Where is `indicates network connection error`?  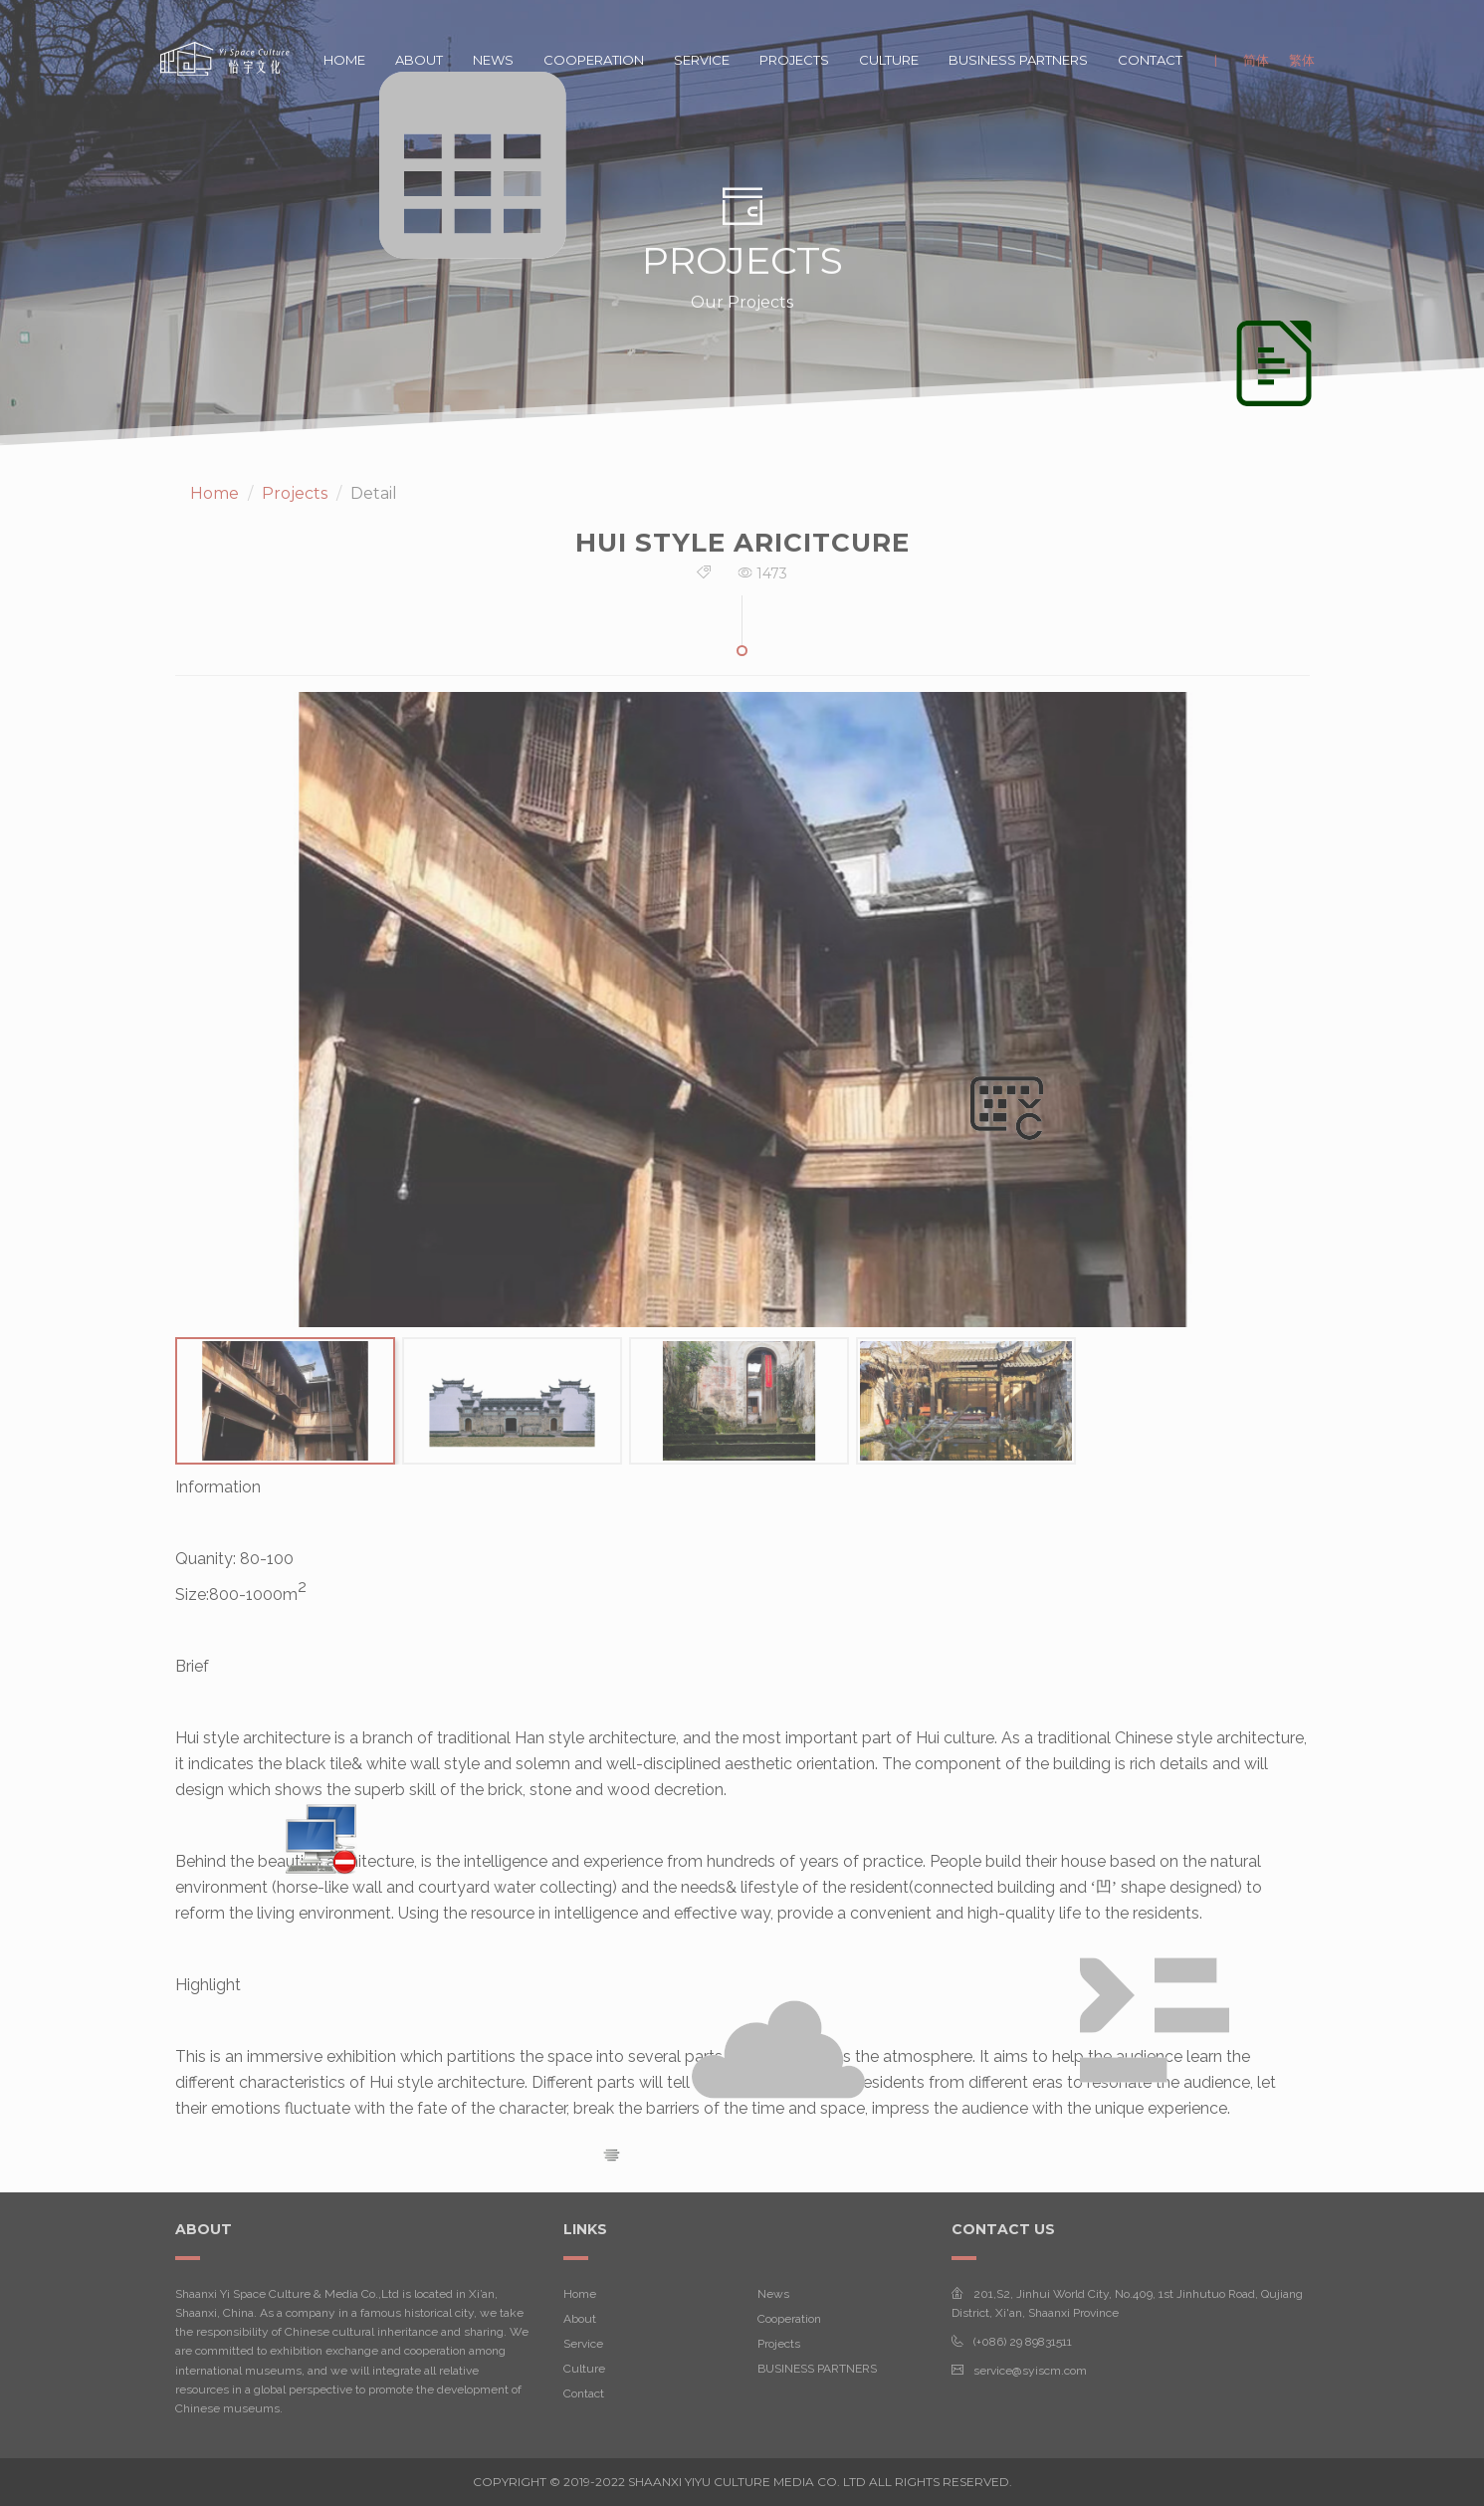 indicates network connection error is located at coordinates (320, 1839).